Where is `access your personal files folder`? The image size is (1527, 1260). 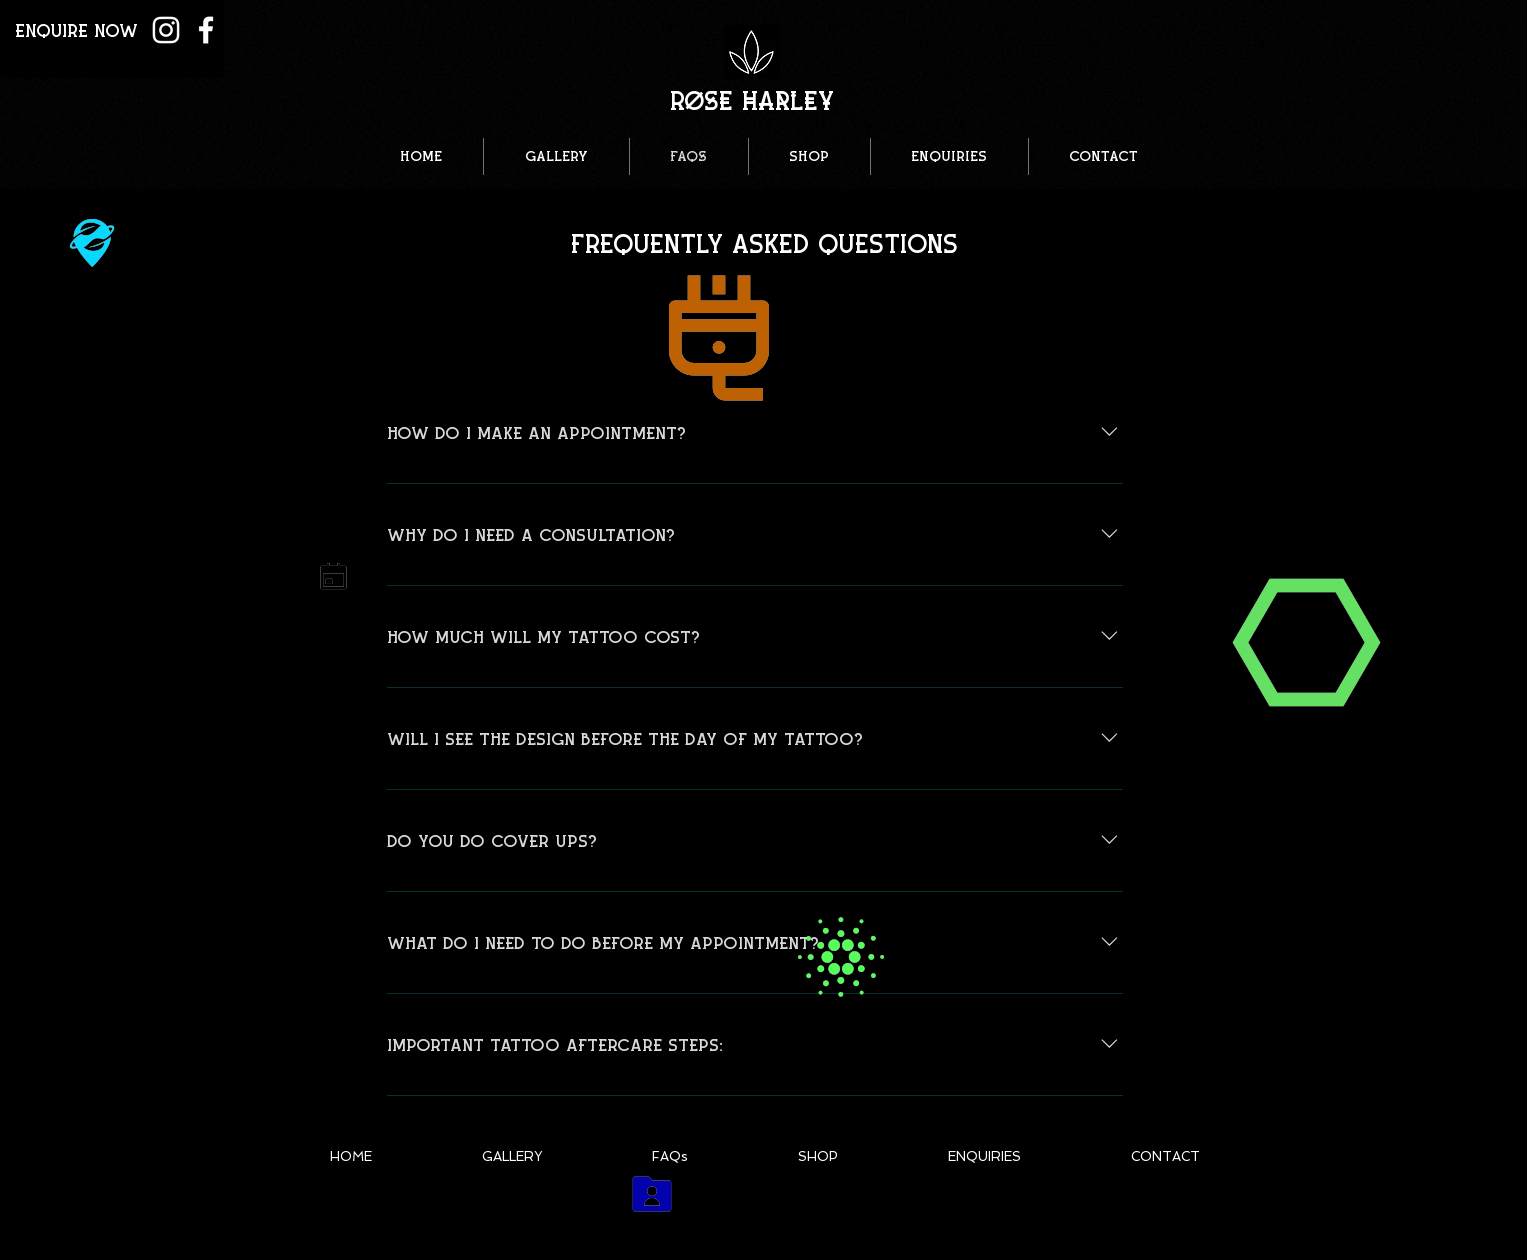 access your personal files folder is located at coordinates (652, 1194).